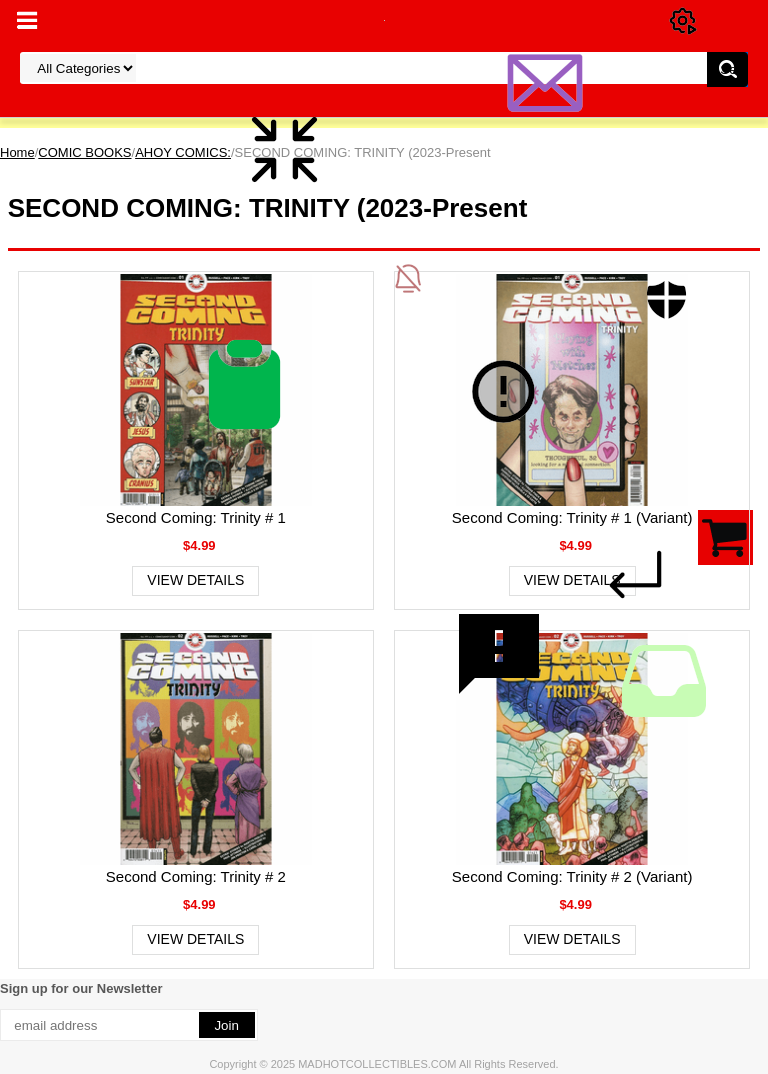  What do you see at coordinates (682, 20) in the screenshot?
I see `access automation settings` at bounding box center [682, 20].